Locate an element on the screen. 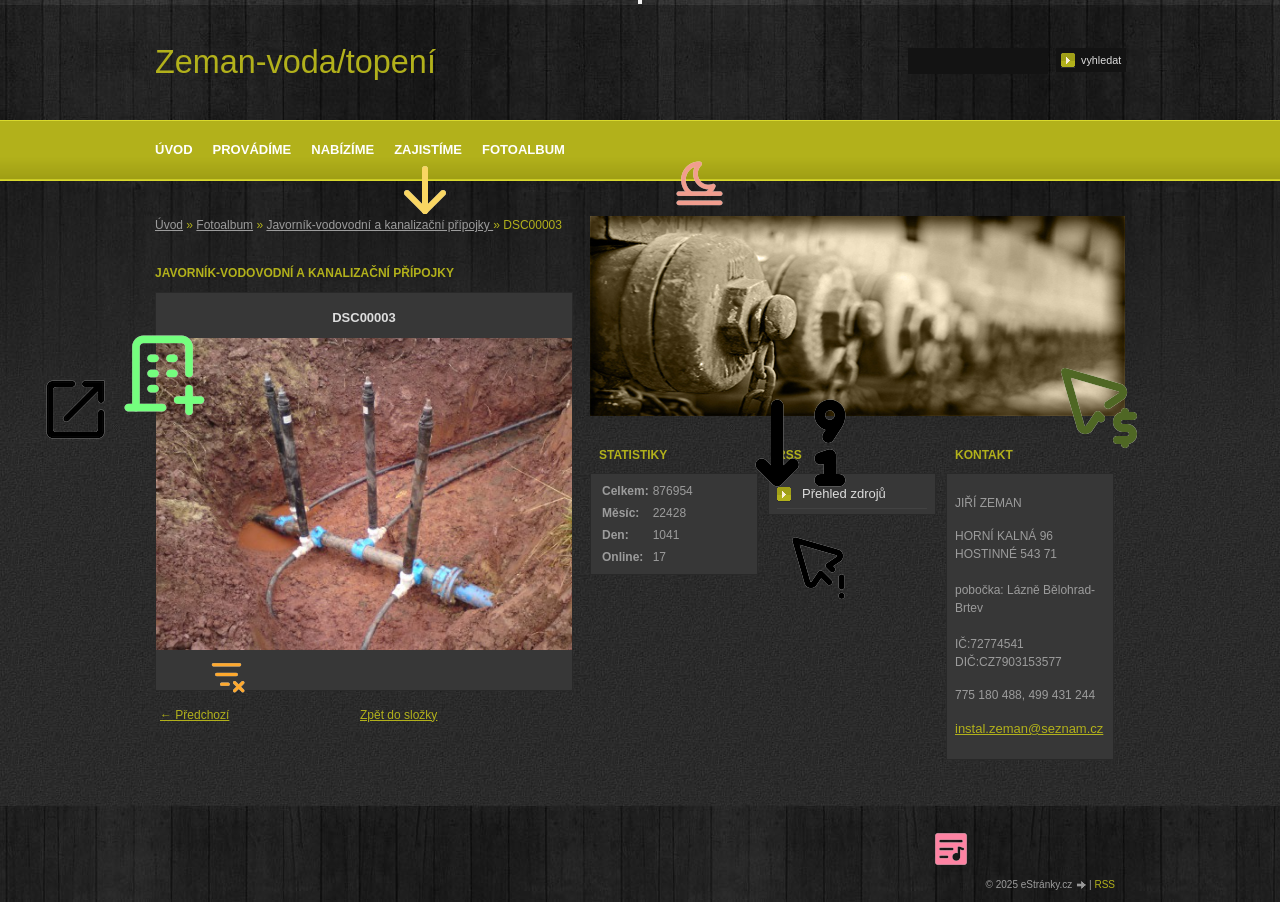 This screenshot has height=902, width=1280. view your music playlist is located at coordinates (951, 849).